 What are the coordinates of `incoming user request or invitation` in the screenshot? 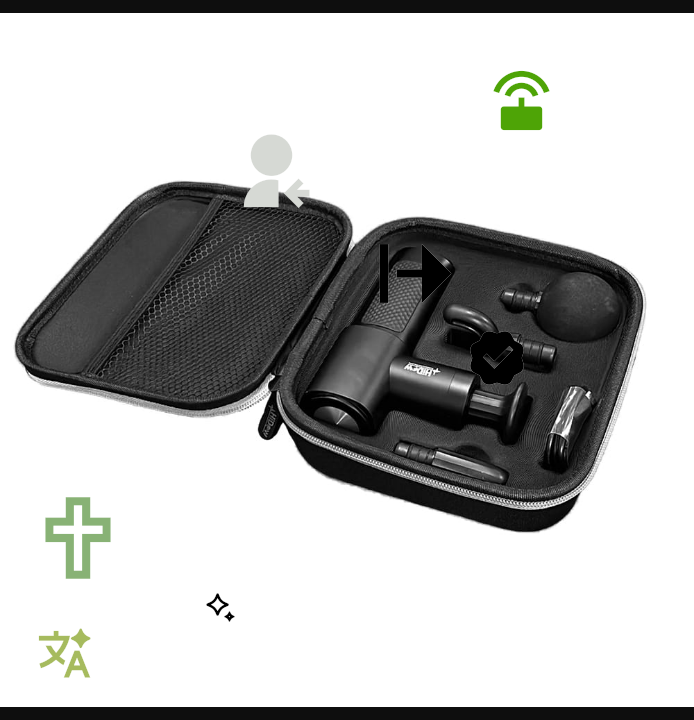 It's located at (271, 172).